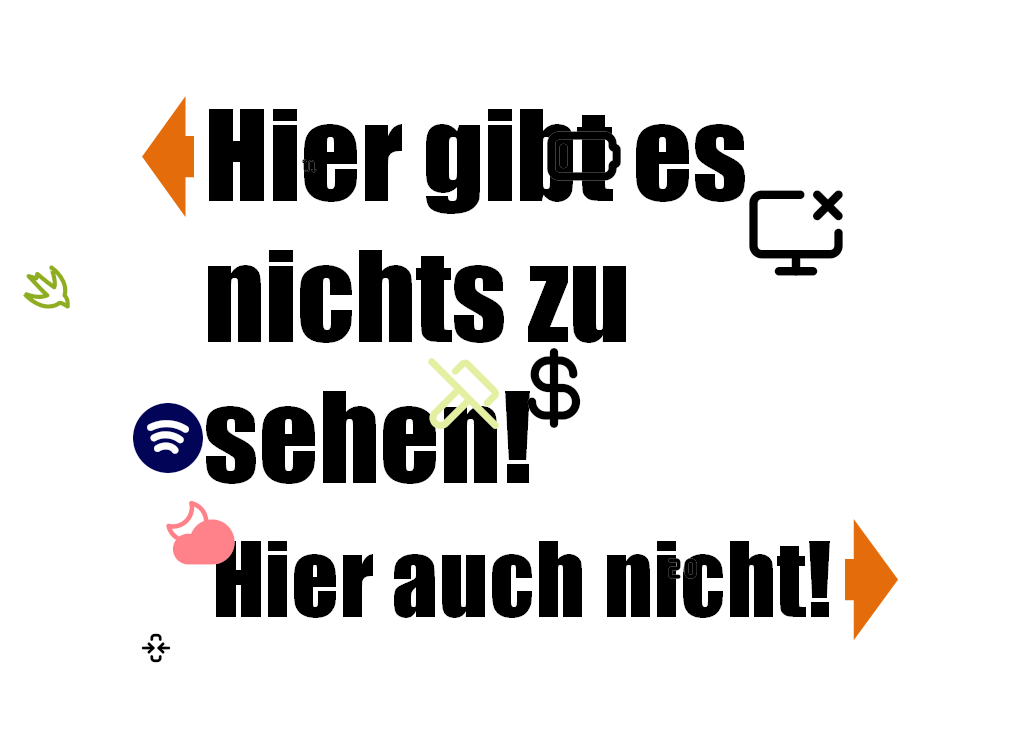 The image size is (1024, 740). I want to click on indicates an s-curve or winding path ahead, so click(309, 166).